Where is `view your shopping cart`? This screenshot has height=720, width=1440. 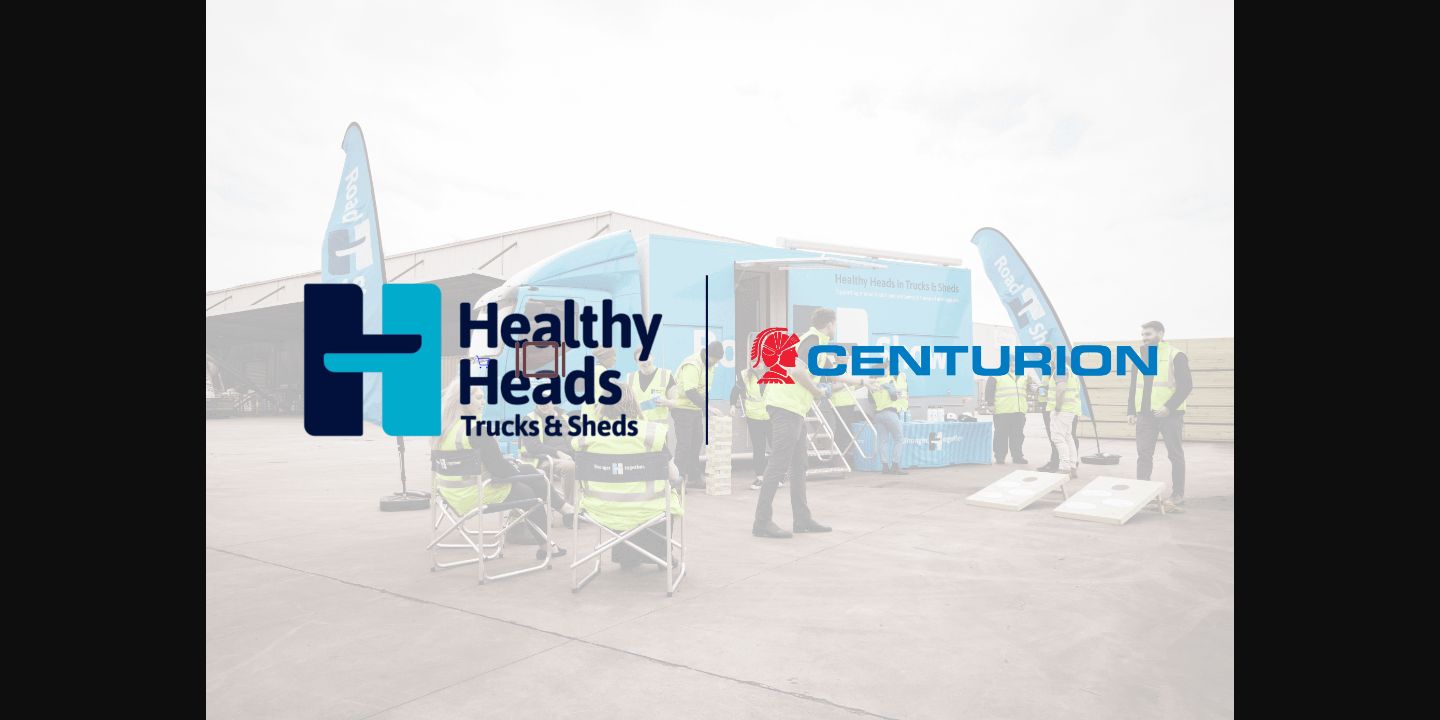 view your shopping cart is located at coordinates (483, 362).